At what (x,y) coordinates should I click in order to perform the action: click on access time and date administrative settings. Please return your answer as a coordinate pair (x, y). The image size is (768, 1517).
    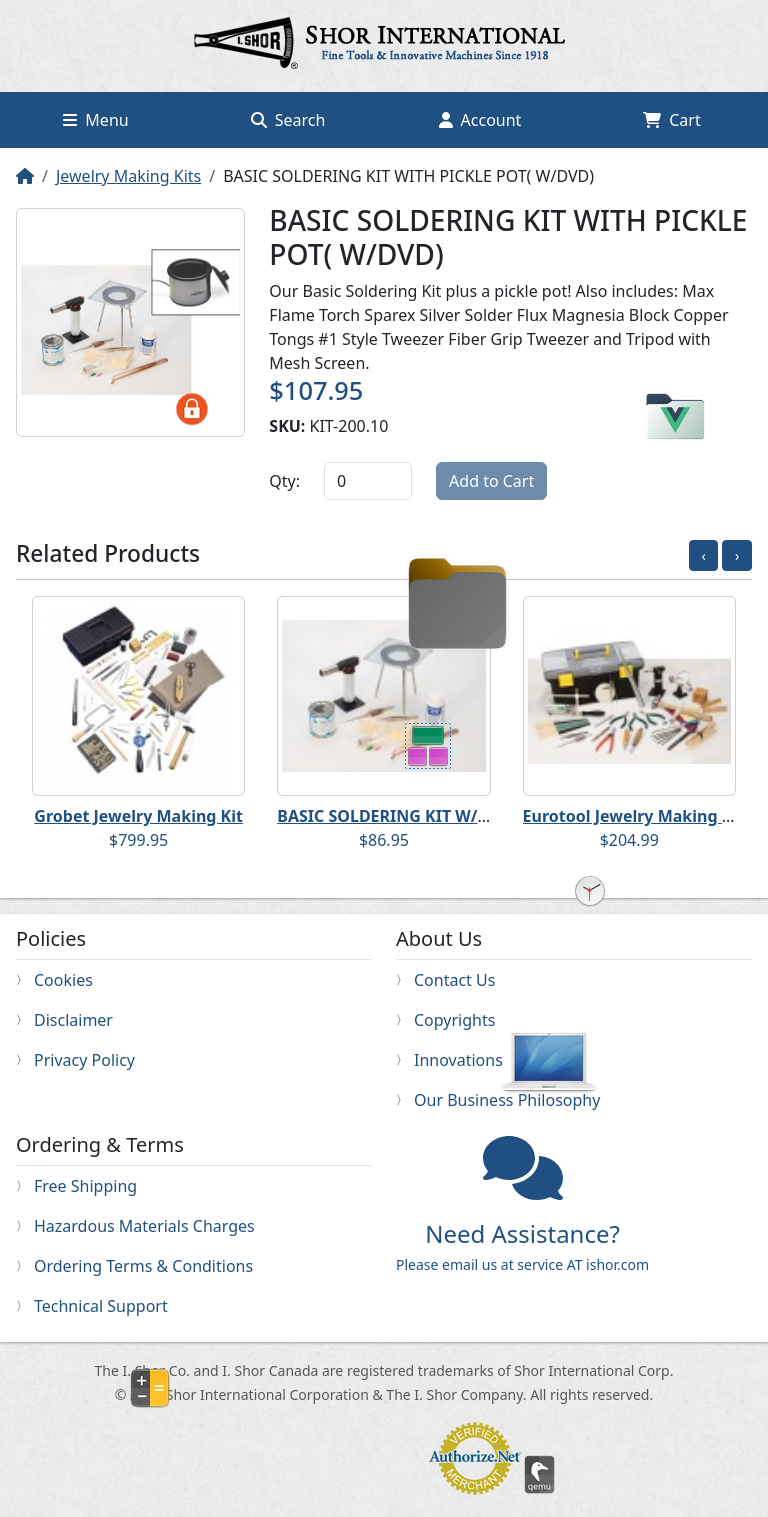
    Looking at the image, I should click on (590, 891).